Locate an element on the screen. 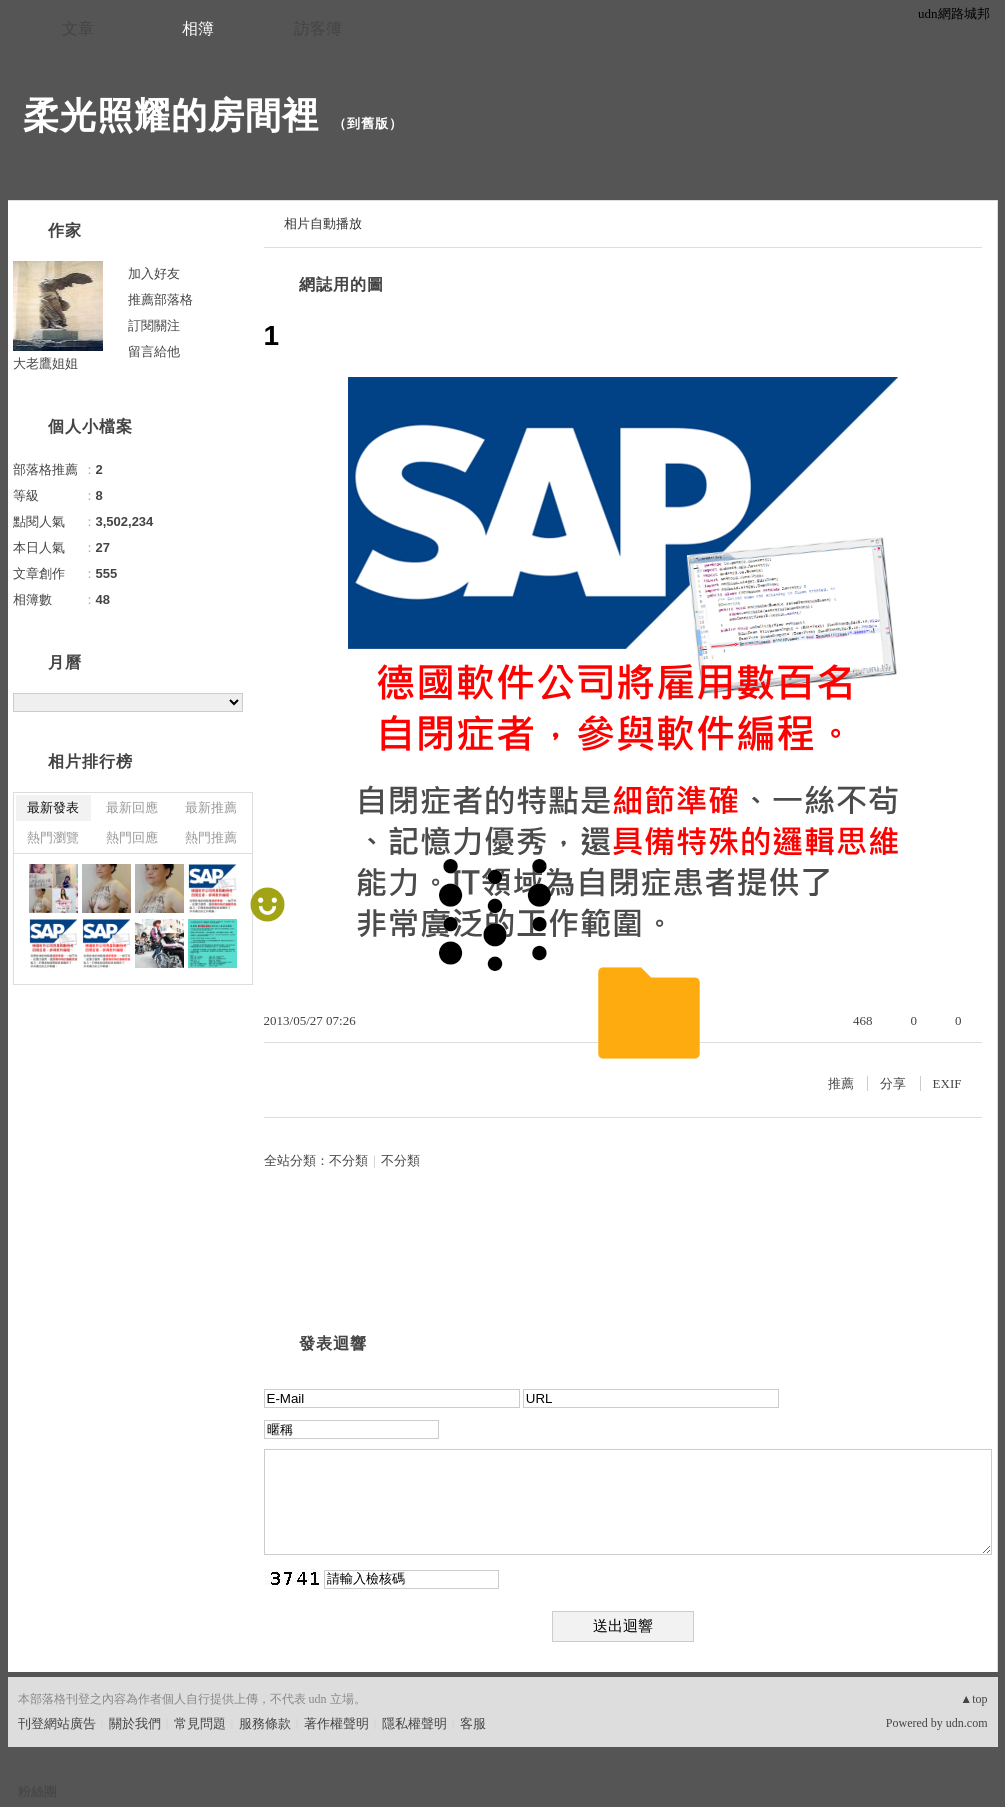 This screenshot has width=1005, height=1807. open file folder is located at coordinates (649, 1013).